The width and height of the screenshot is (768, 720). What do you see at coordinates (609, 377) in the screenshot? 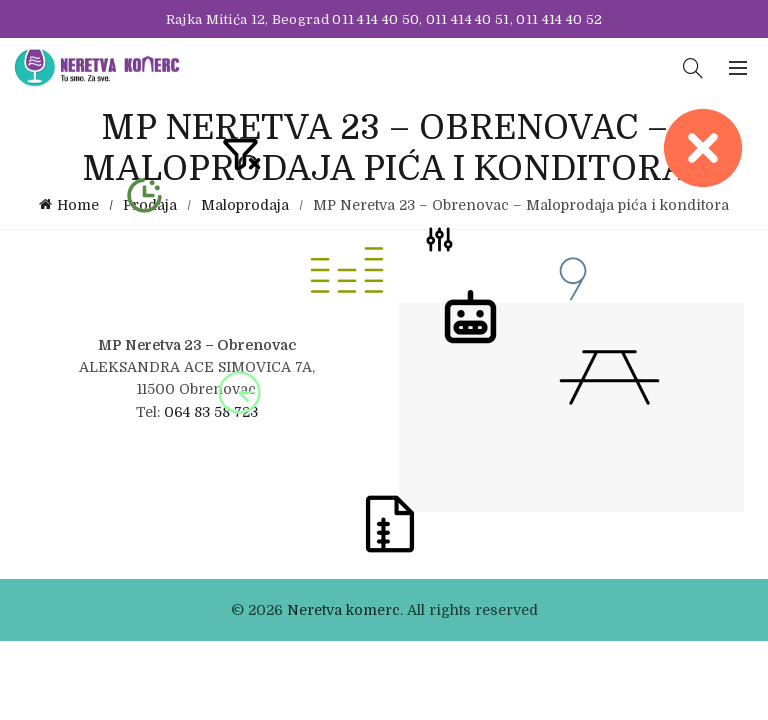
I see `view nearby picnic areas` at bounding box center [609, 377].